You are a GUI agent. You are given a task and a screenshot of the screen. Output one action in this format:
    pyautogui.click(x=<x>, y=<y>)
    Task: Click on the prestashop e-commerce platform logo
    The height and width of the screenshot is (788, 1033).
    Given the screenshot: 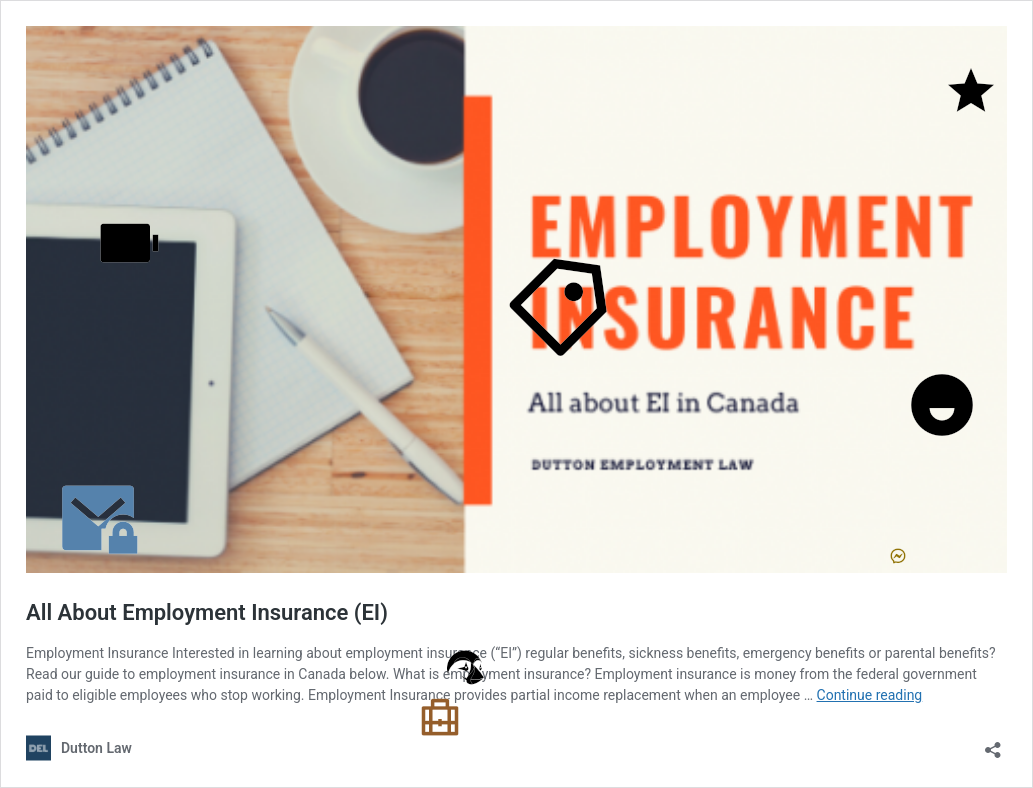 What is the action you would take?
    pyautogui.click(x=465, y=667)
    